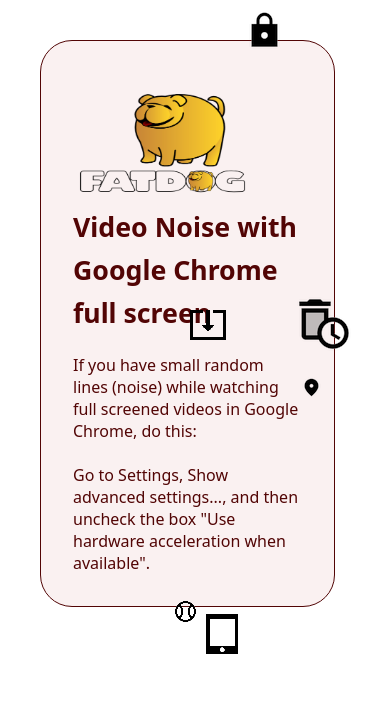  Describe the element at coordinates (311, 387) in the screenshot. I see `view location on map` at that location.